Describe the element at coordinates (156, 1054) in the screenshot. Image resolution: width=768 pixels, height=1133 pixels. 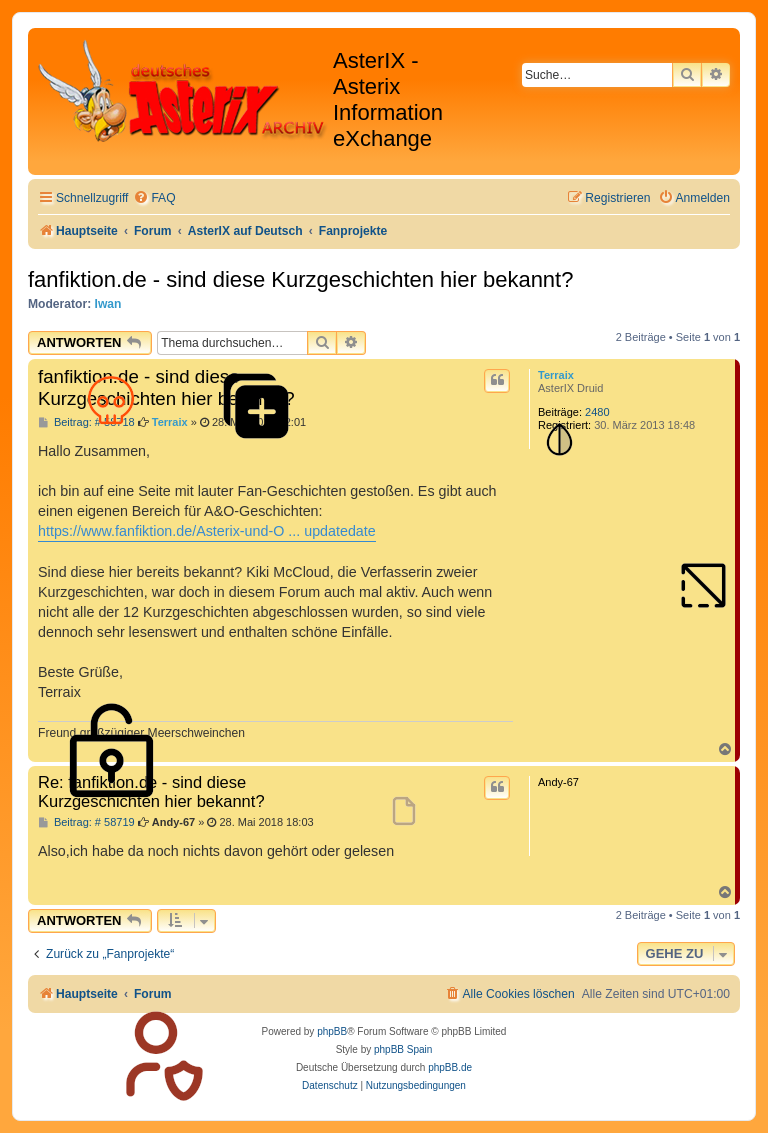
I see `view or manage account security settings` at that location.